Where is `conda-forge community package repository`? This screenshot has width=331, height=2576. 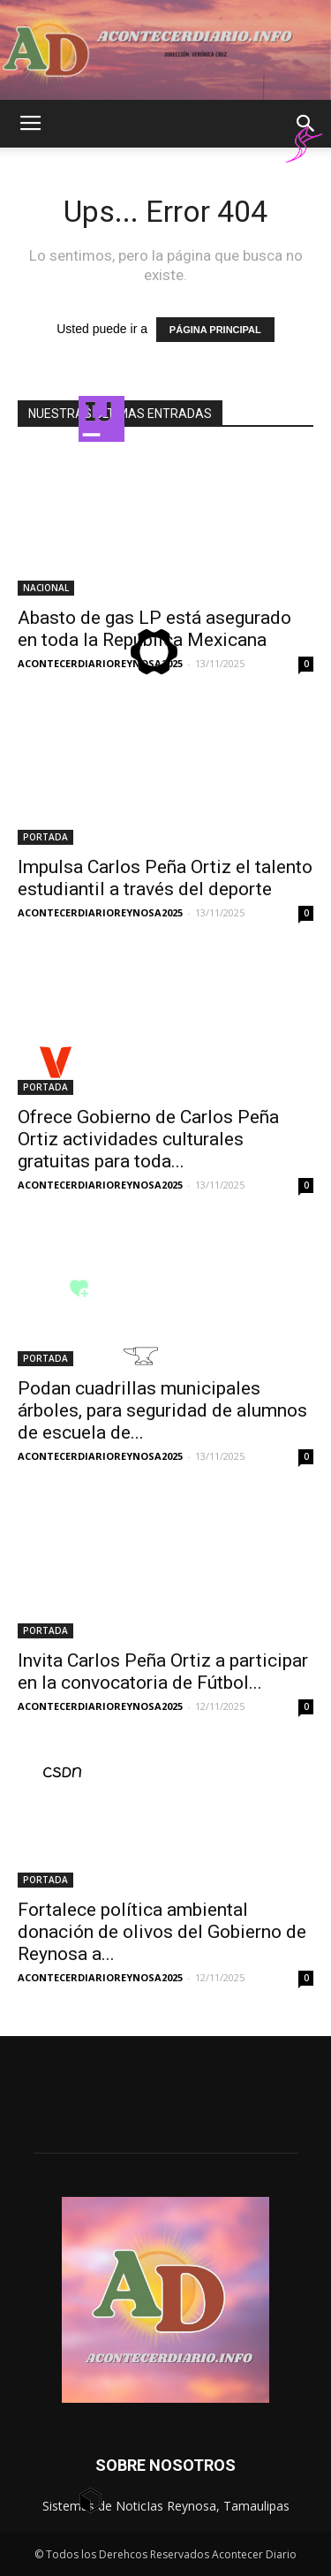
conda-forge community package repository is located at coordinates (140, 1356).